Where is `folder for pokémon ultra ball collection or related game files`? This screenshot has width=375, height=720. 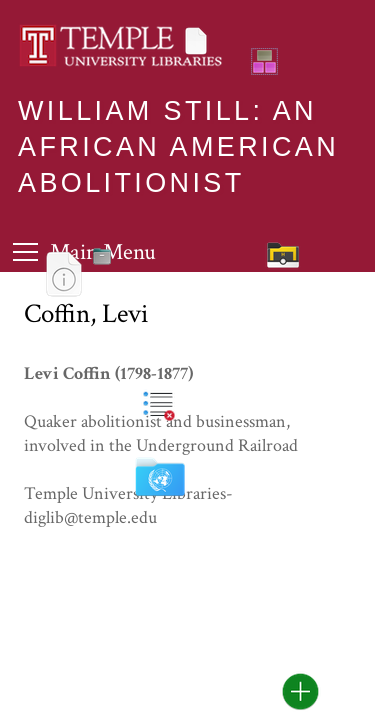
folder for pokémon ultra ball collection or related game files is located at coordinates (283, 256).